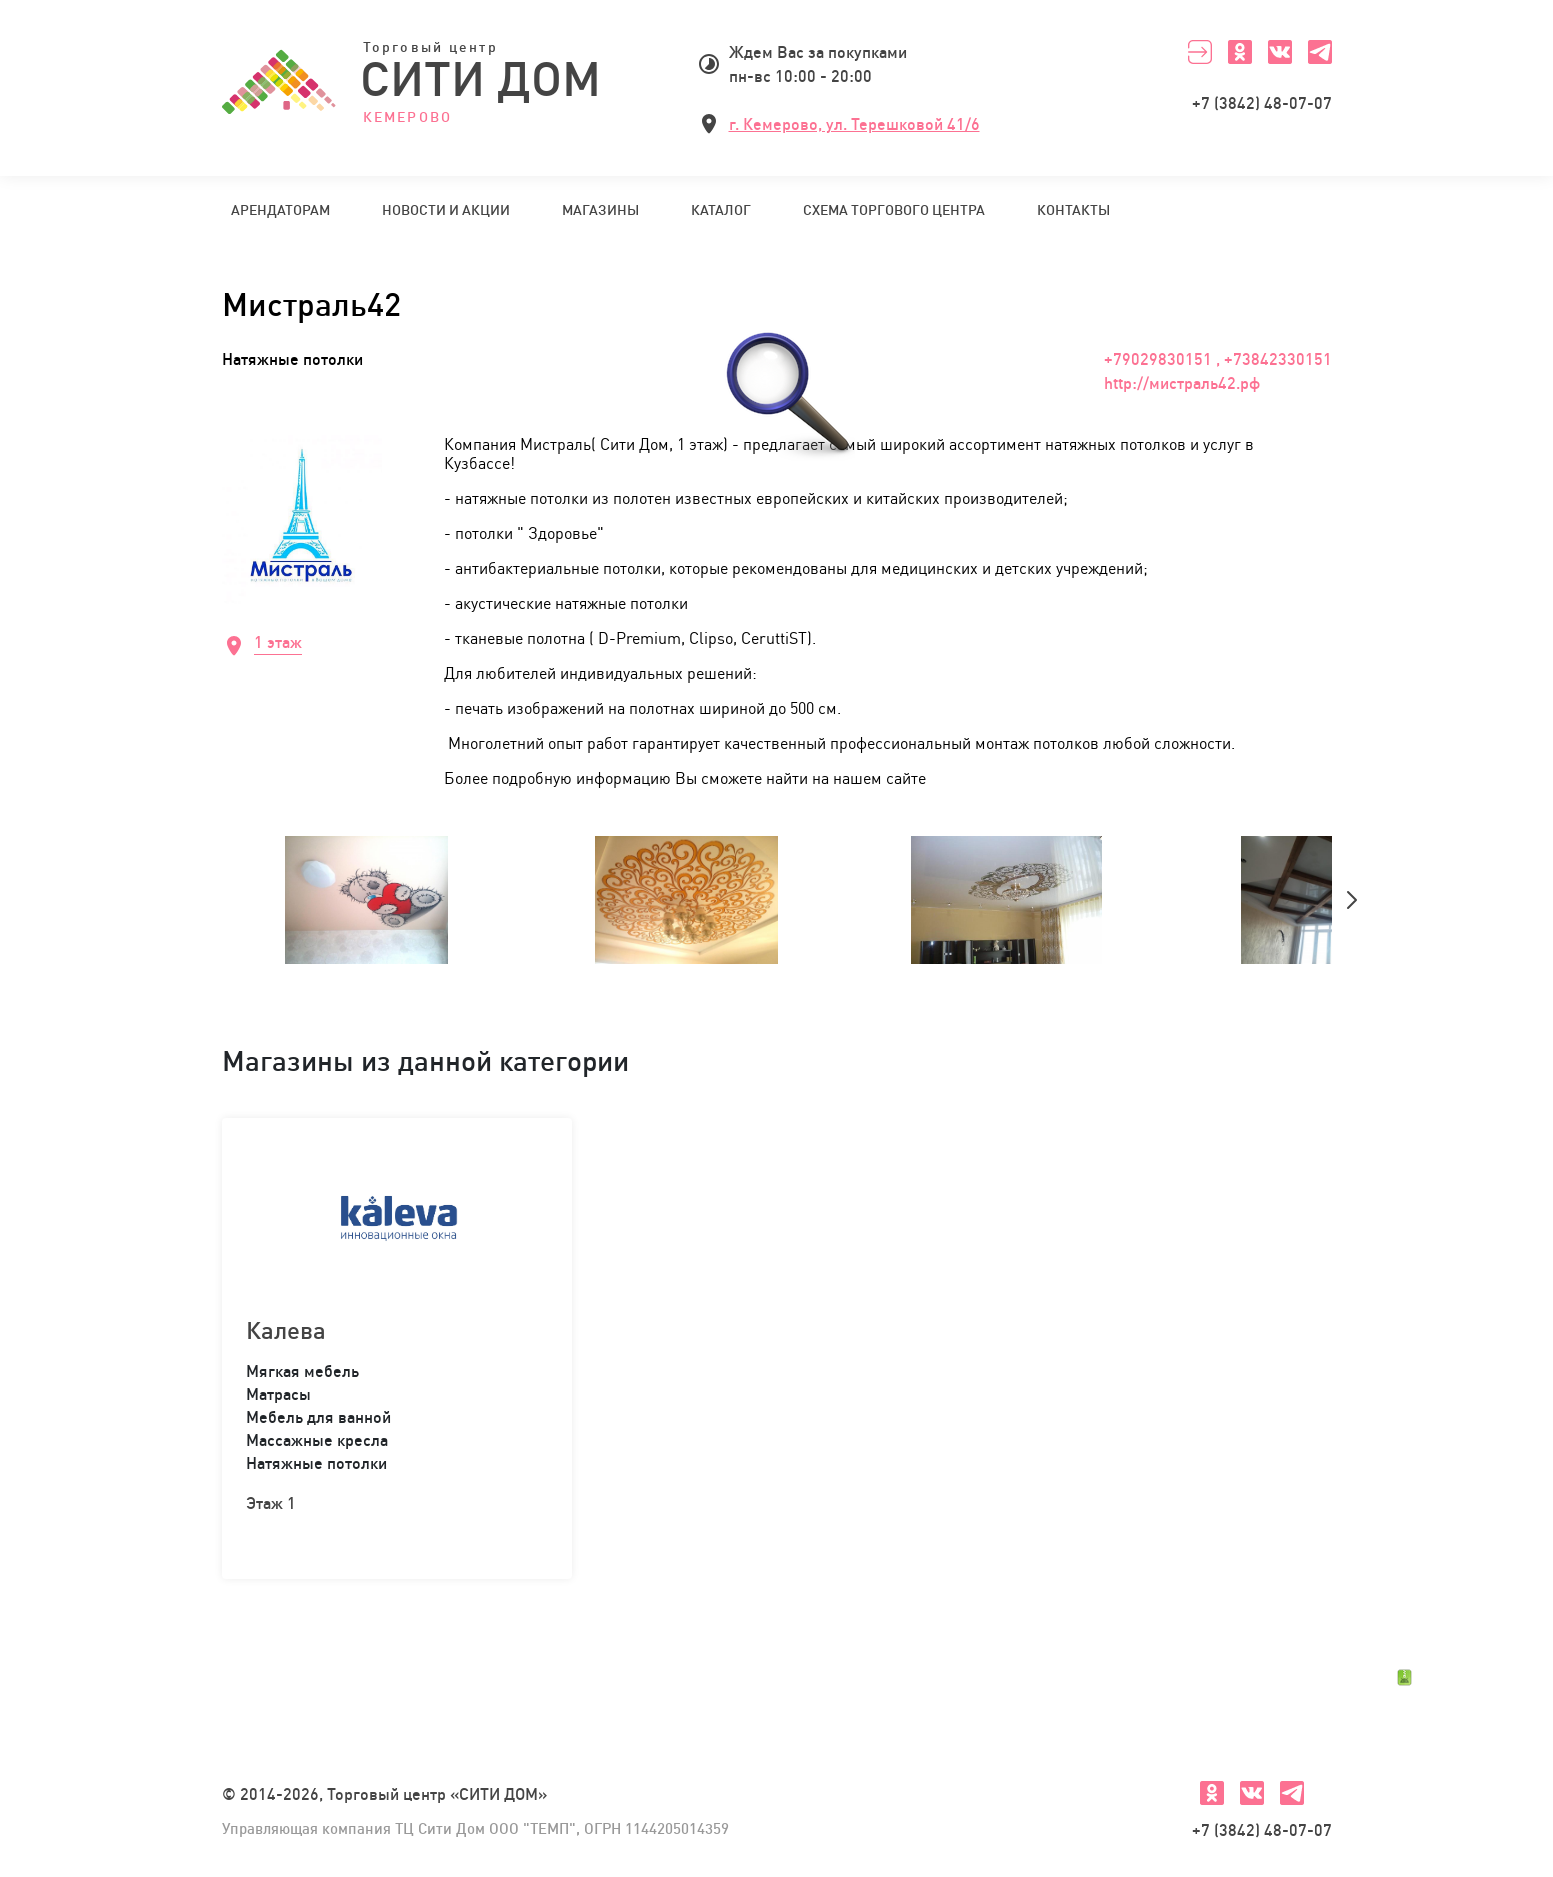 Image resolution: width=1553 pixels, height=1877 pixels. What do you see at coordinates (1404, 1677) in the screenshot?
I see `an android application package file` at bounding box center [1404, 1677].